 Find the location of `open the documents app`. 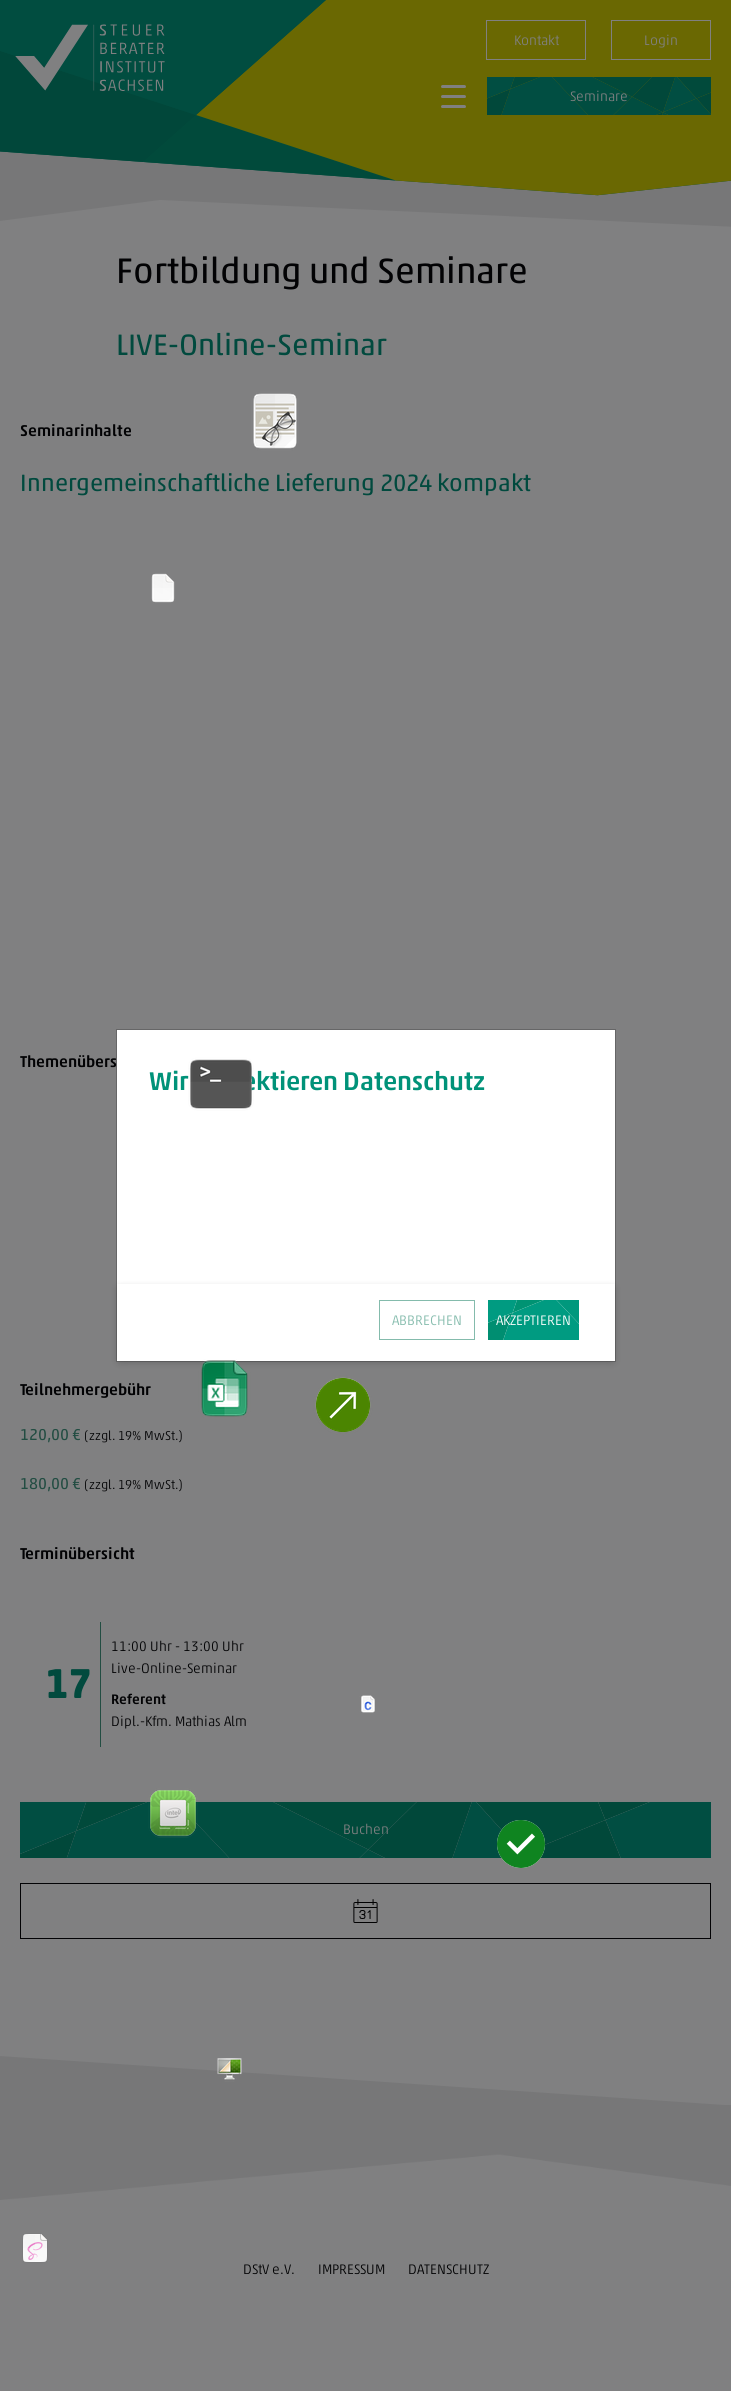

open the documents app is located at coordinates (275, 421).